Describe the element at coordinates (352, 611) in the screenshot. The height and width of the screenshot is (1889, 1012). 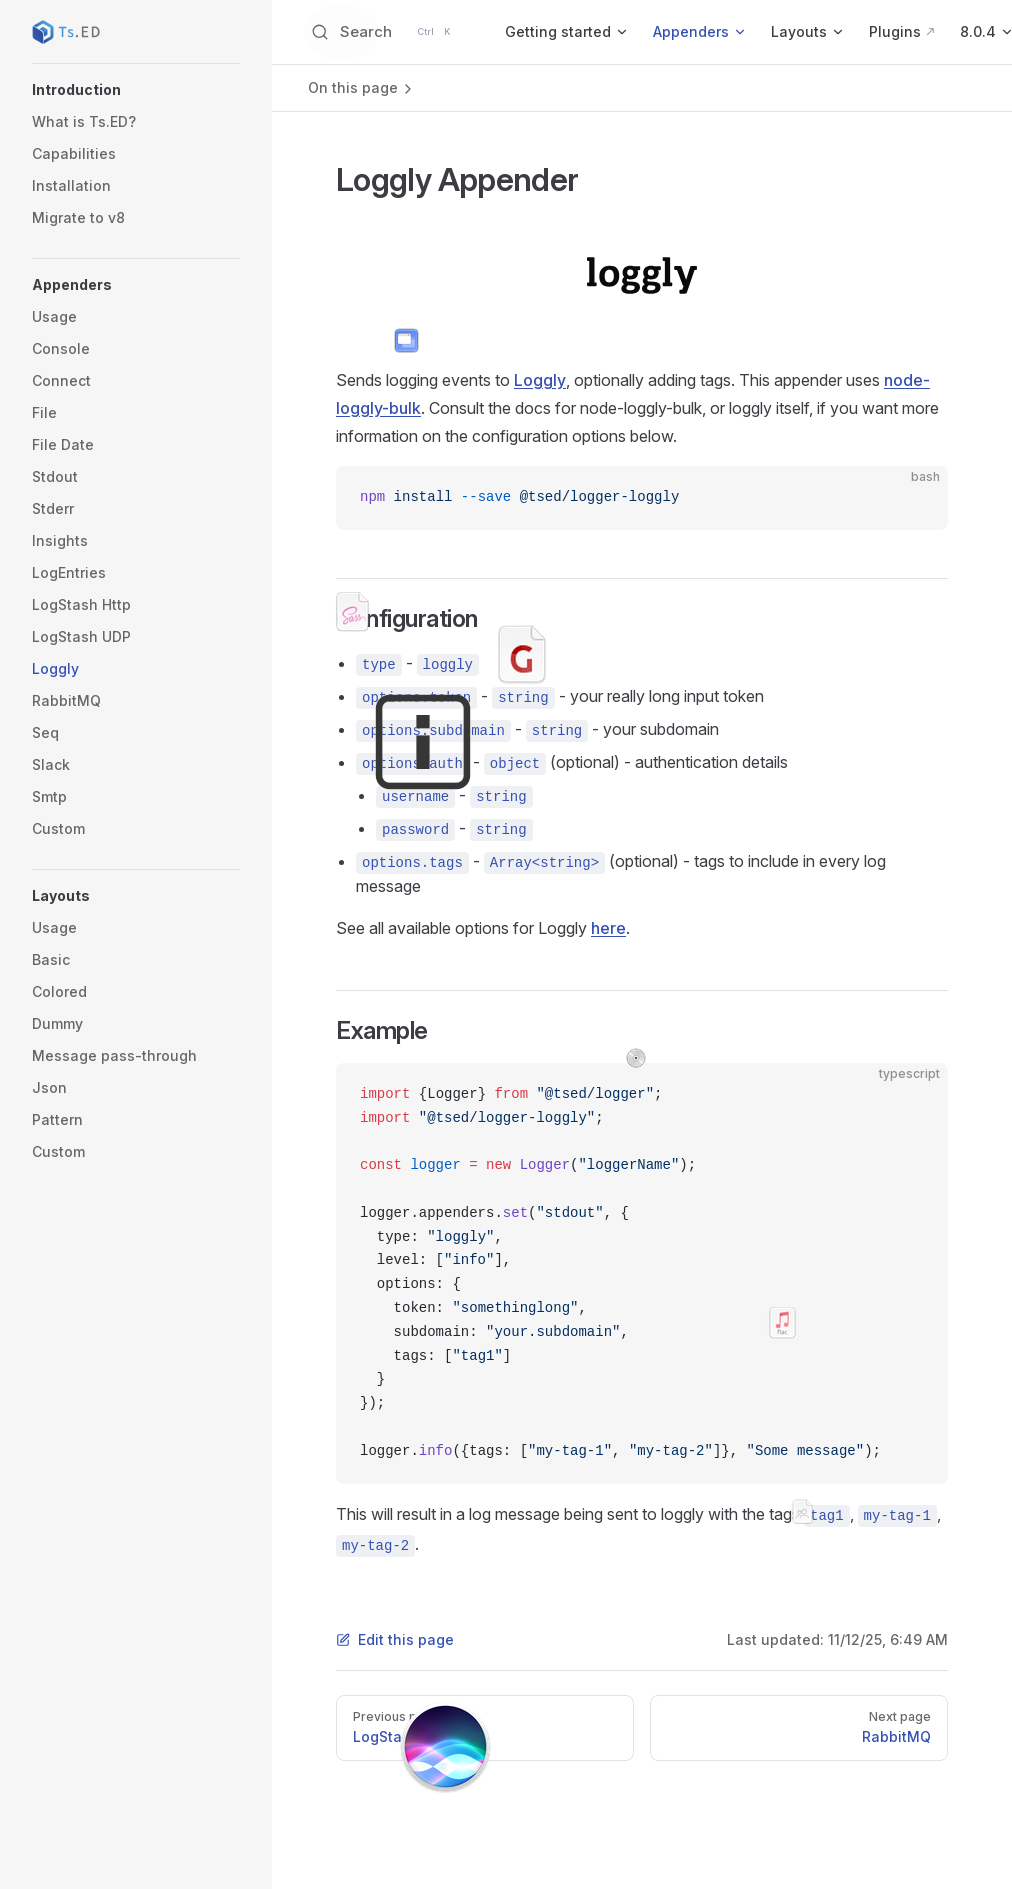
I see `indicates a sass stylesheet file` at that location.